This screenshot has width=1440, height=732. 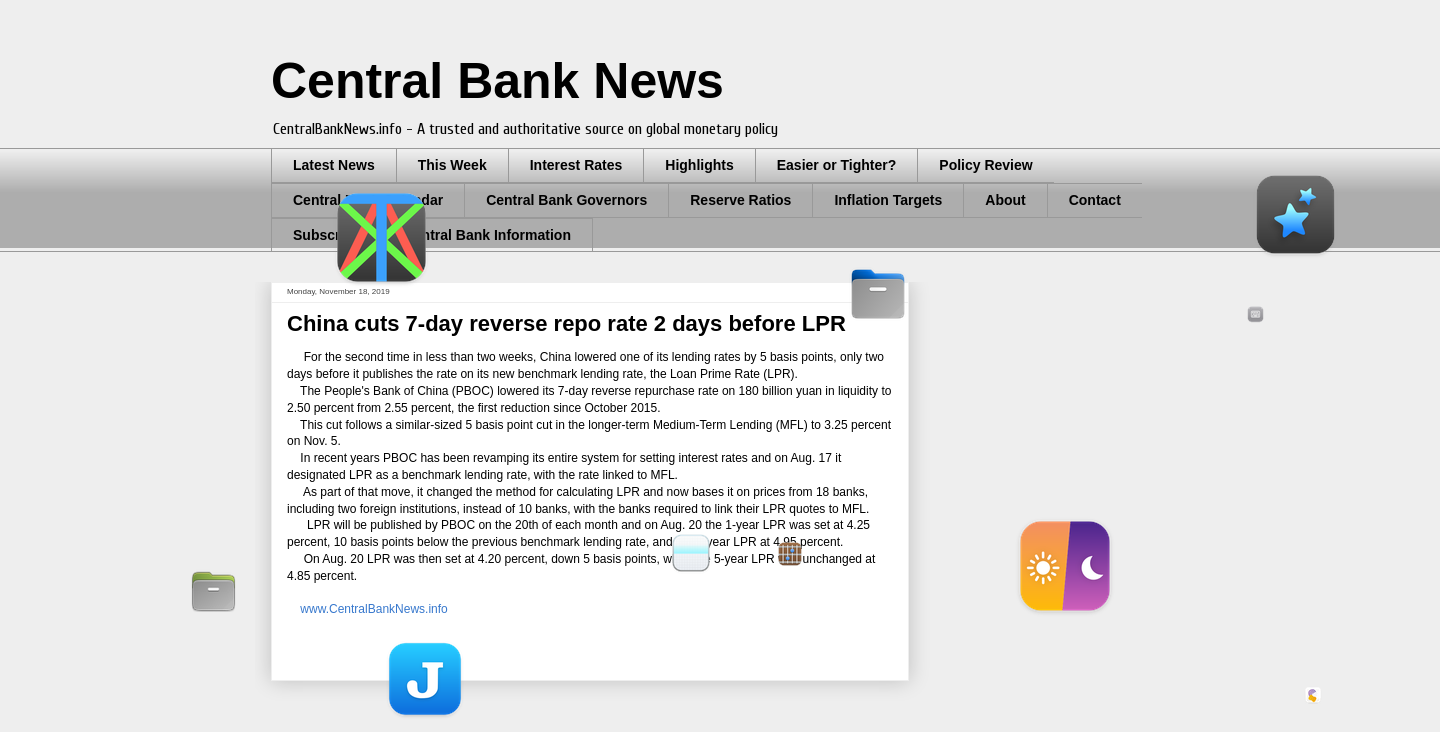 What do you see at coordinates (213, 591) in the screenshot?
I see `open the file manager` at bounding box center [213, 591].